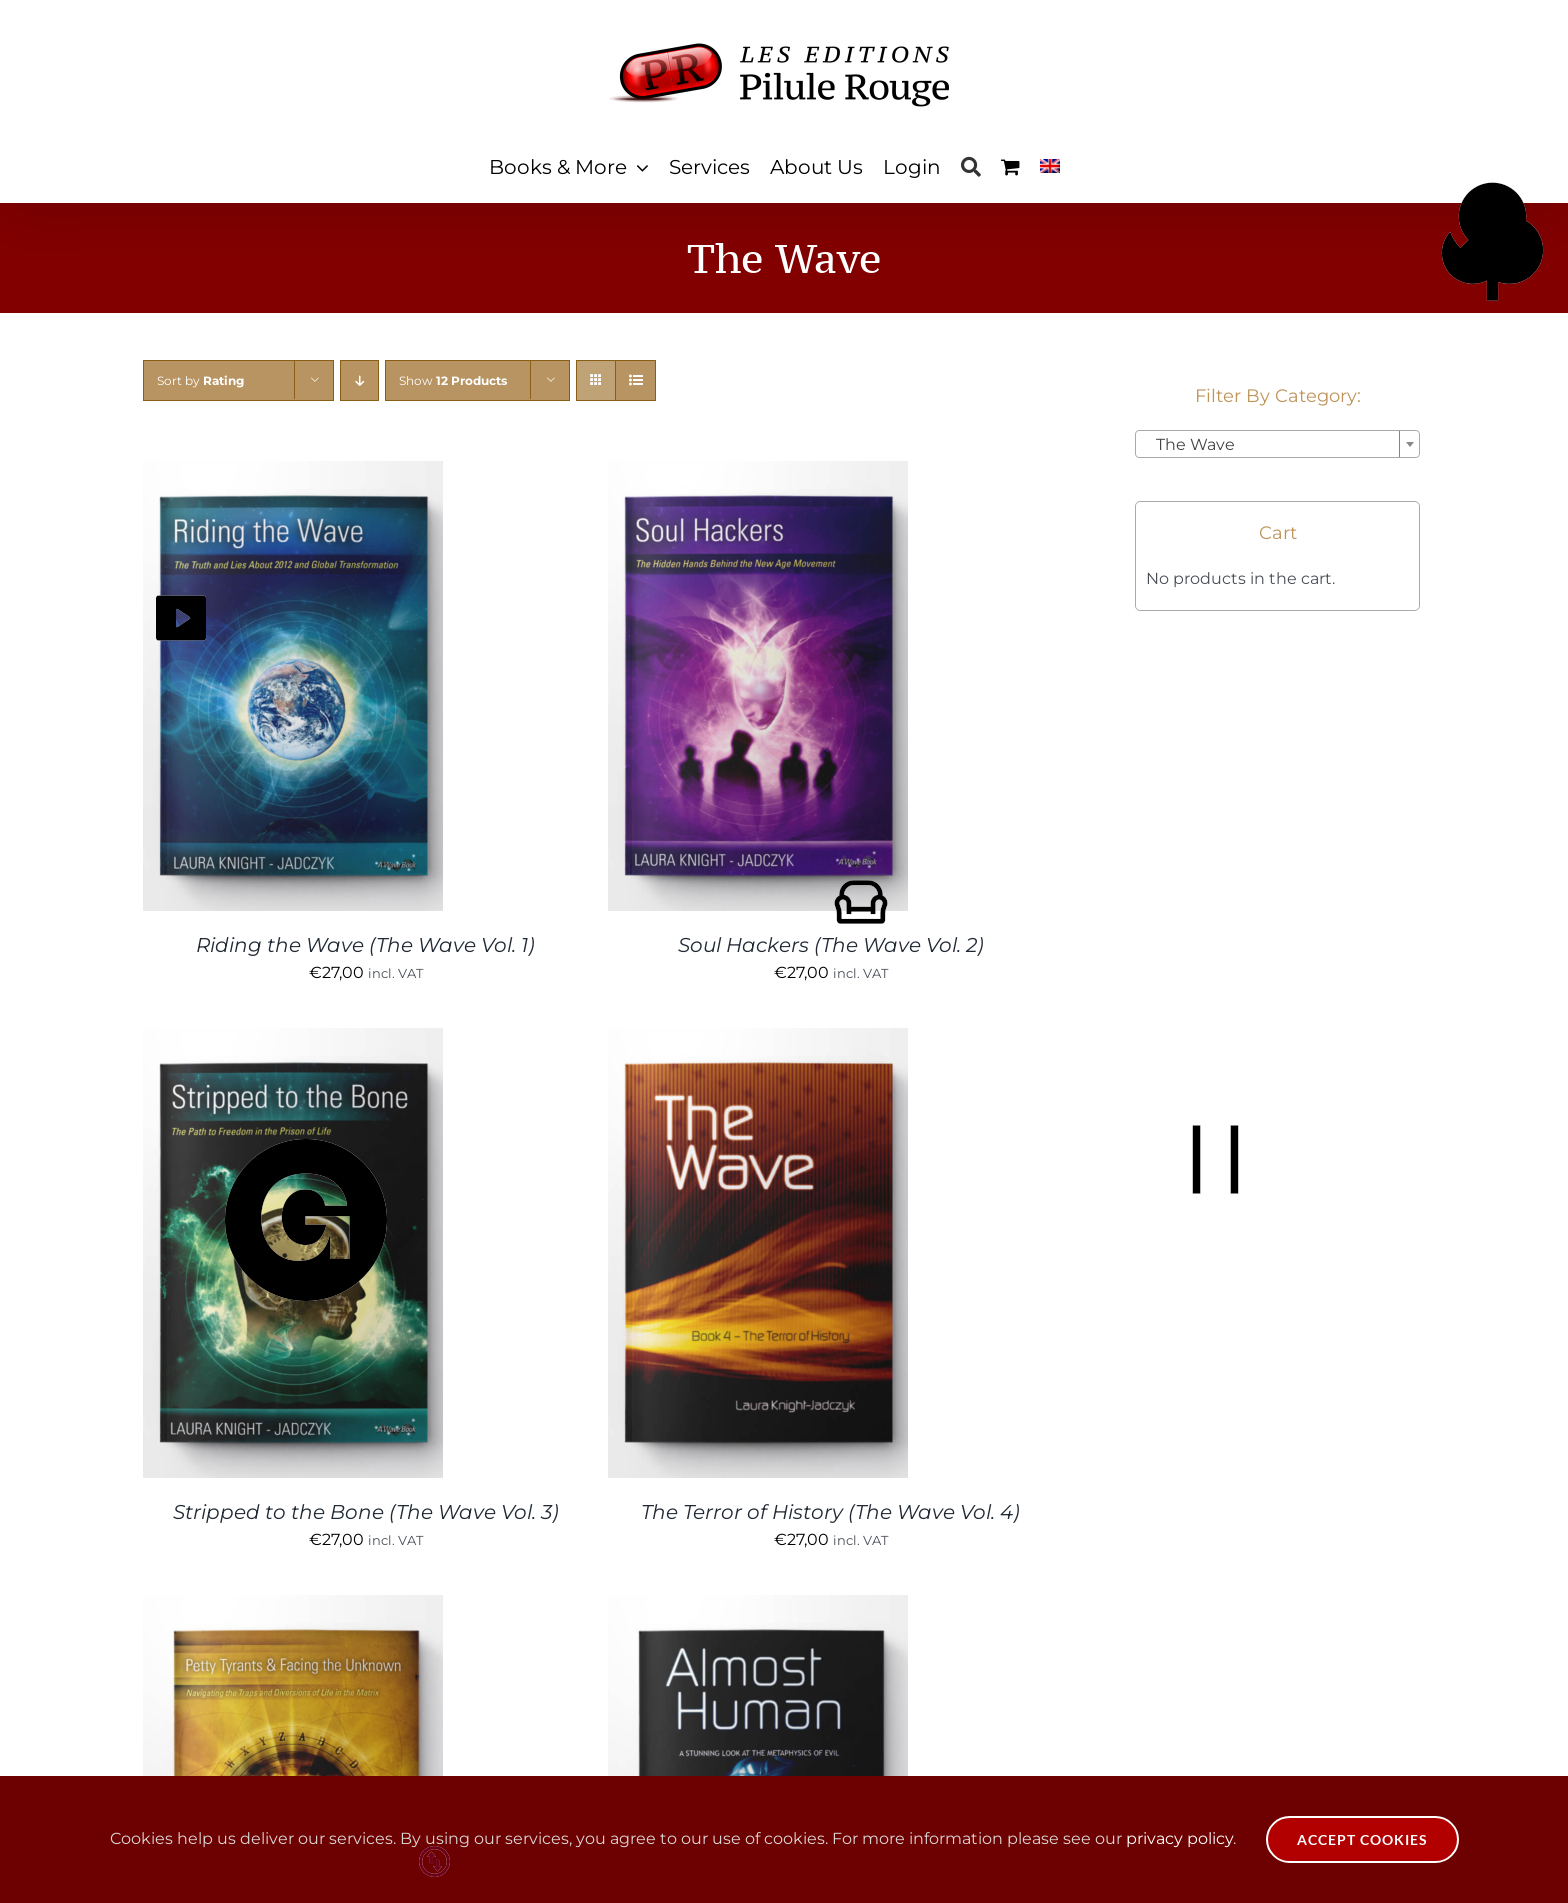 This screenshot has height=1903, width=1568. I want to click on link to gumroad store or profile, so click(306, 1220).